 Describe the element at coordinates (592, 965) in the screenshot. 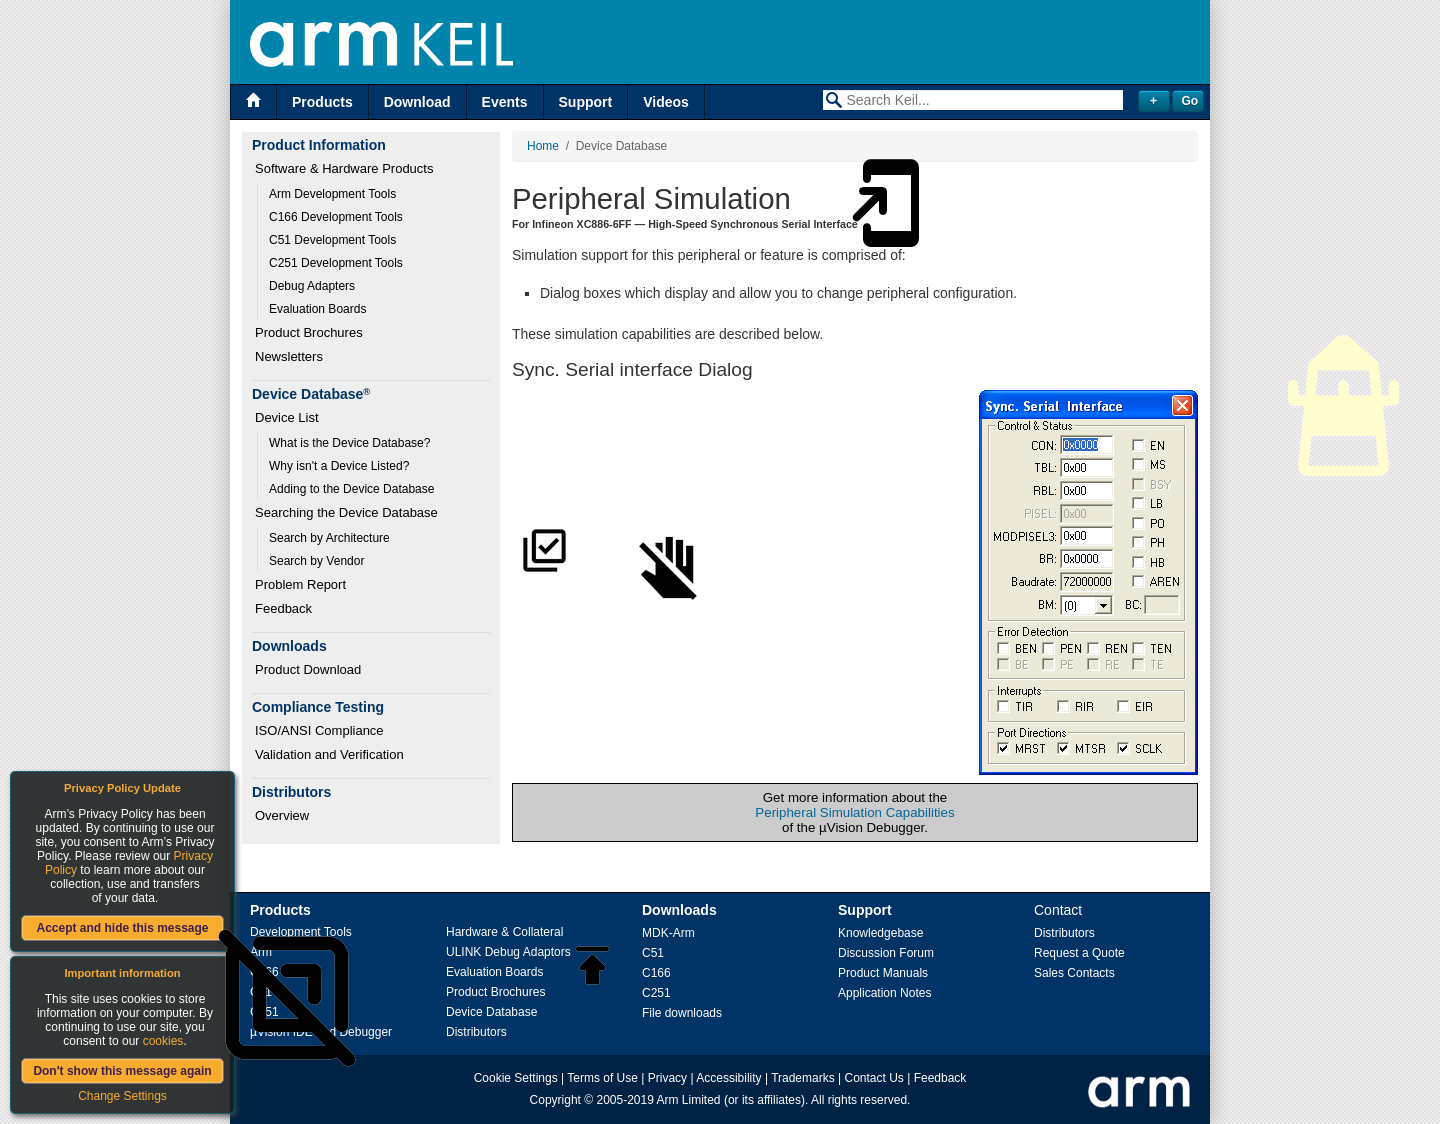

I see `publish or upload content` at that location.